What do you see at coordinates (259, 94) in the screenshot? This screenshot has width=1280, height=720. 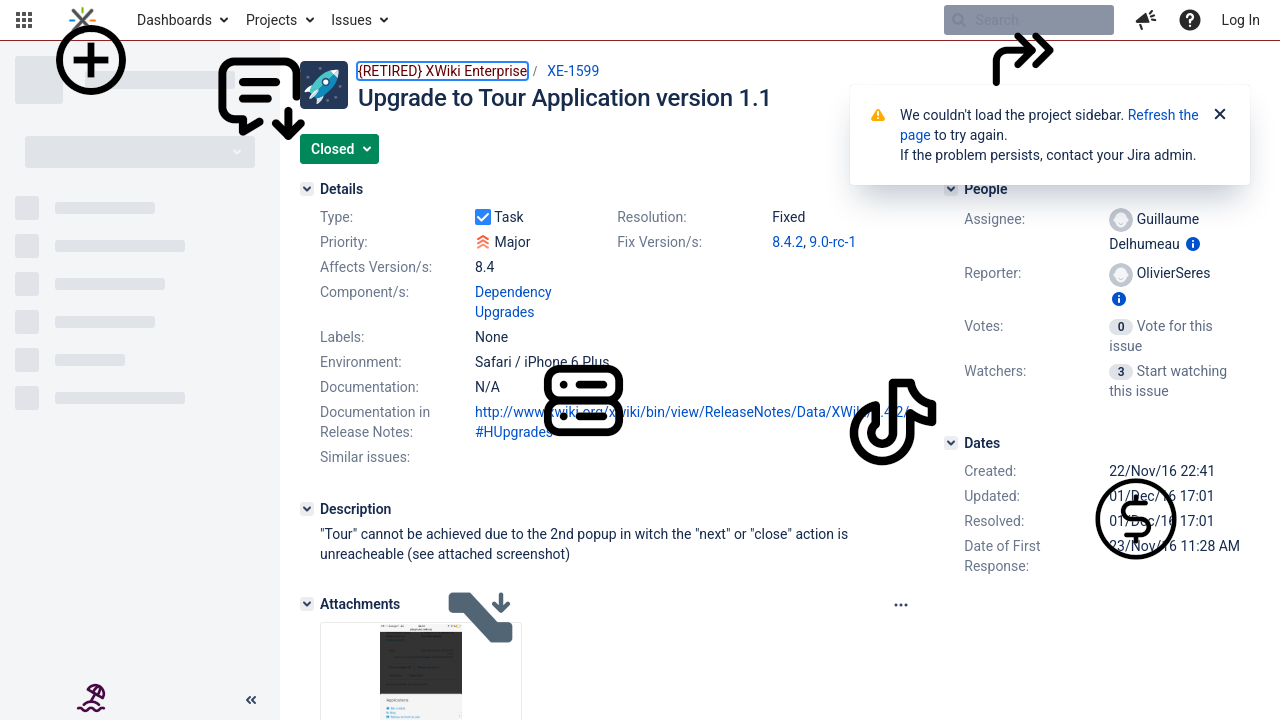 I see `download message or conversation` at bounding box center [259, 94].